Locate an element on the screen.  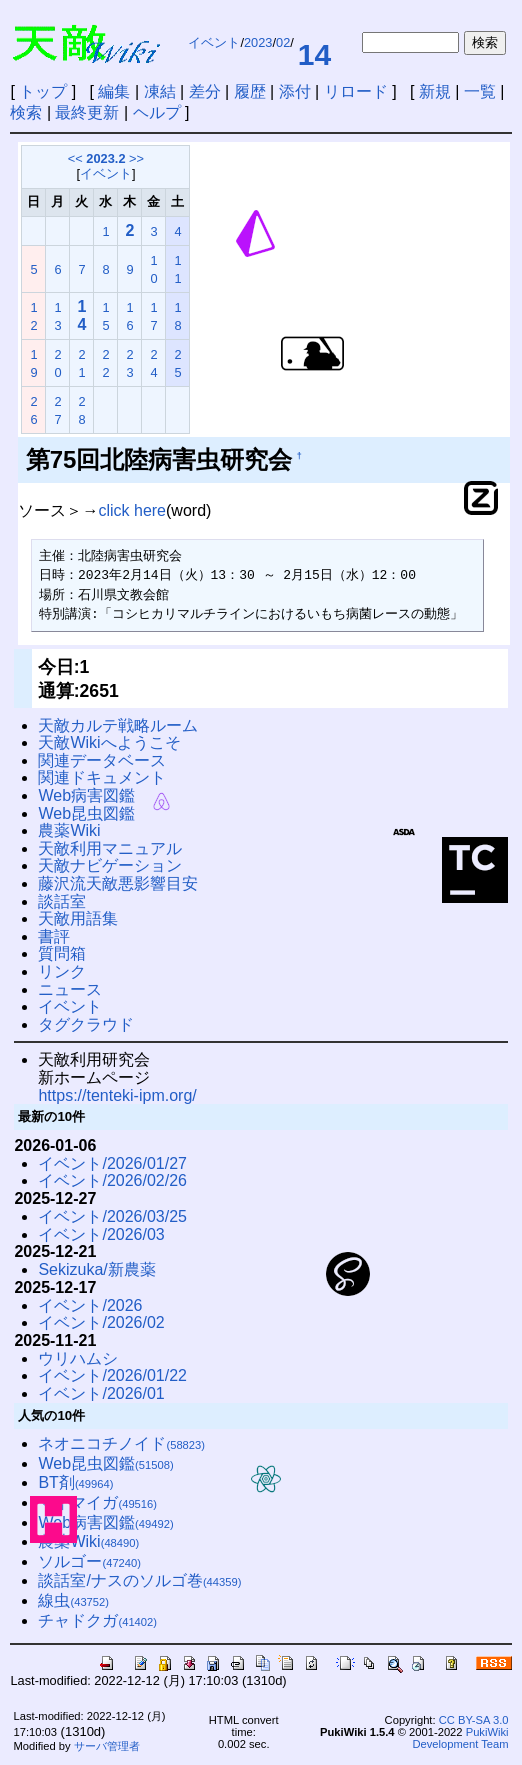
open the MLB app is located at coordinates (312, 353).